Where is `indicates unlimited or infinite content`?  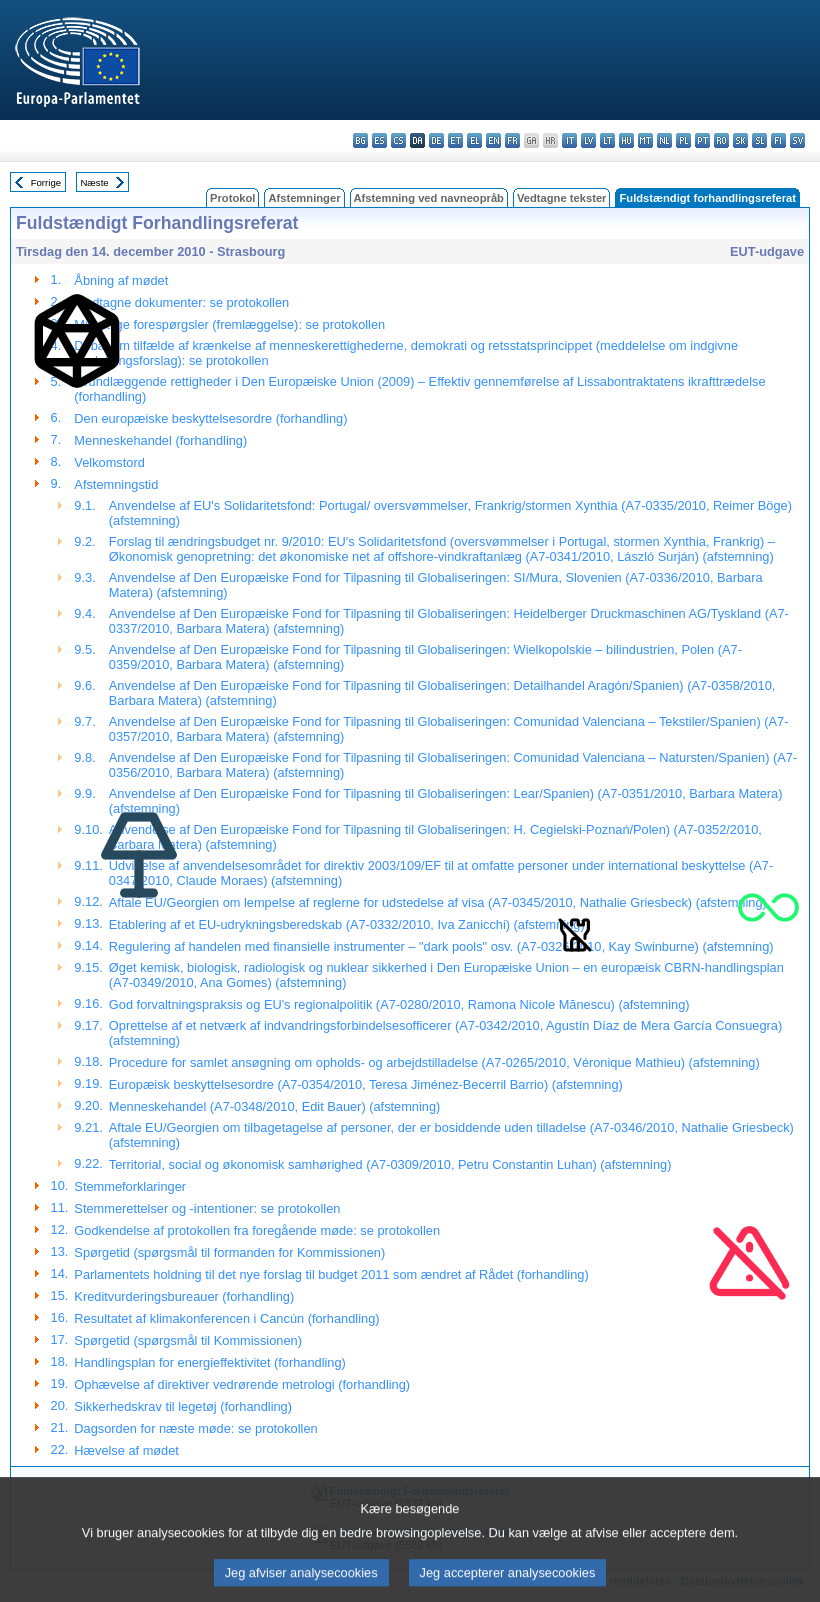 indicates unlimited or infinite content is located at coordinates (768, 907).